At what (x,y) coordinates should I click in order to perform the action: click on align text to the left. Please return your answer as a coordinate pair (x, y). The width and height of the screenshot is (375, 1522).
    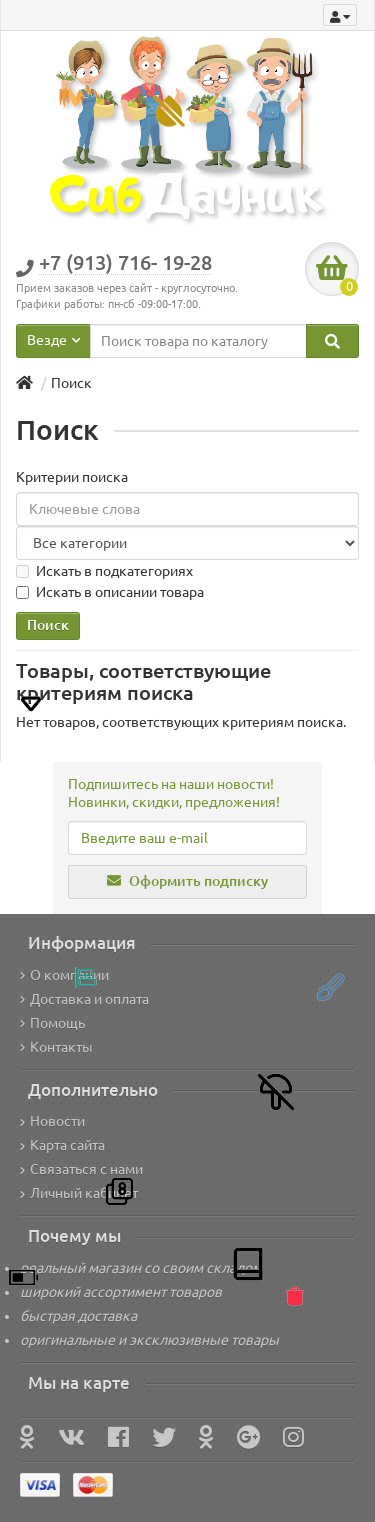
    Looking at the image, I should click on (85, 977).